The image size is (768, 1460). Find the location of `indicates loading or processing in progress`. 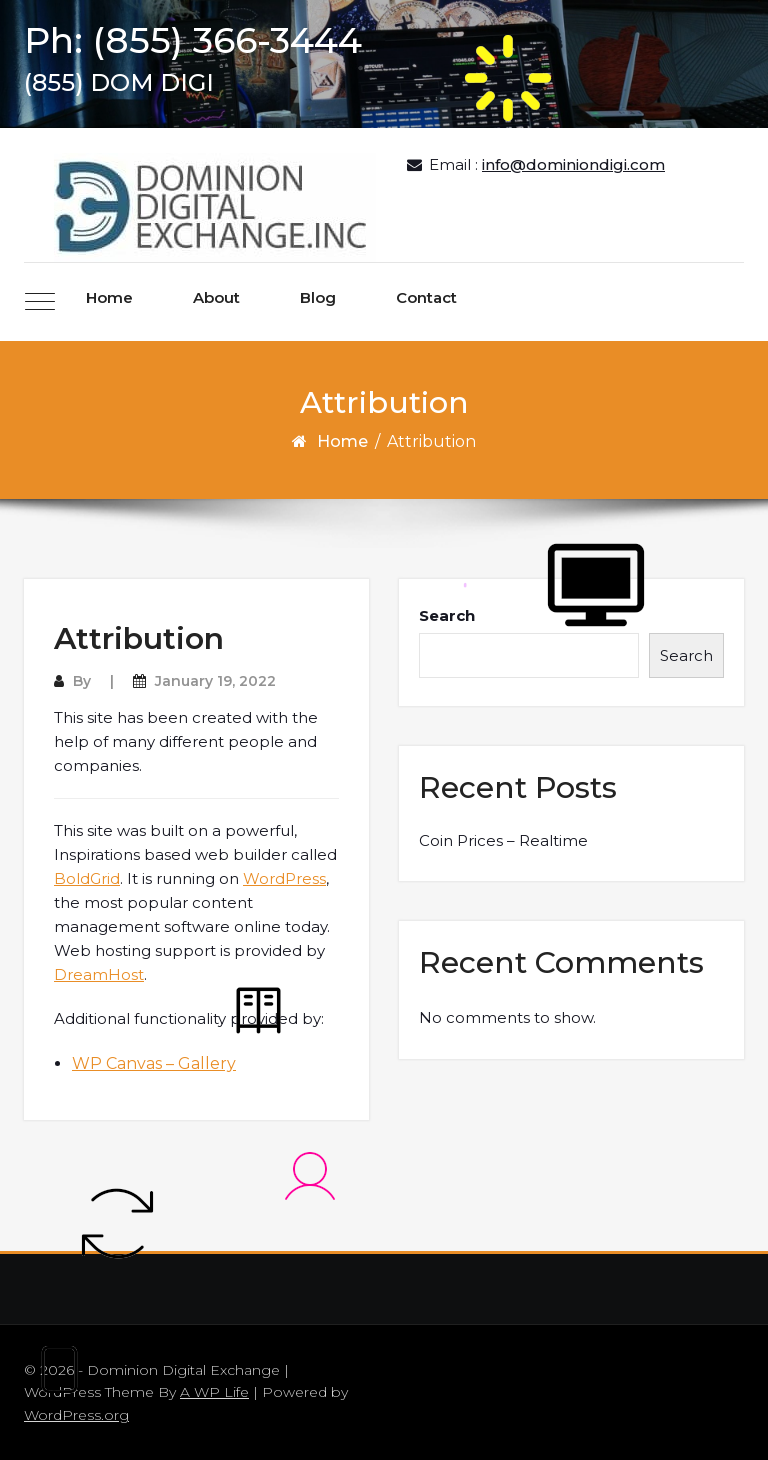

indicates loading or processing in progress is located at coordinates (508, 78).